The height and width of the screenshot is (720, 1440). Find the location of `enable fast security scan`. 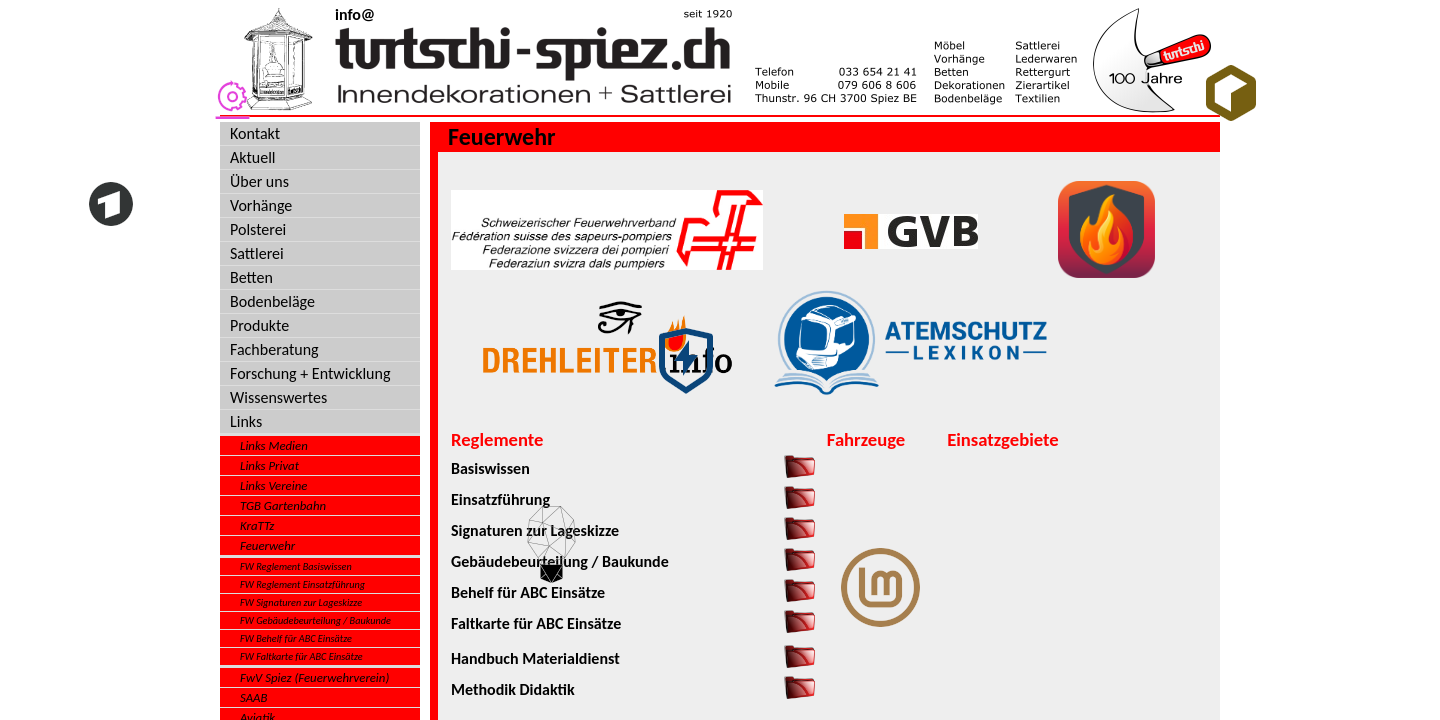

enable fast security scan is located at coordinates (686, 361).